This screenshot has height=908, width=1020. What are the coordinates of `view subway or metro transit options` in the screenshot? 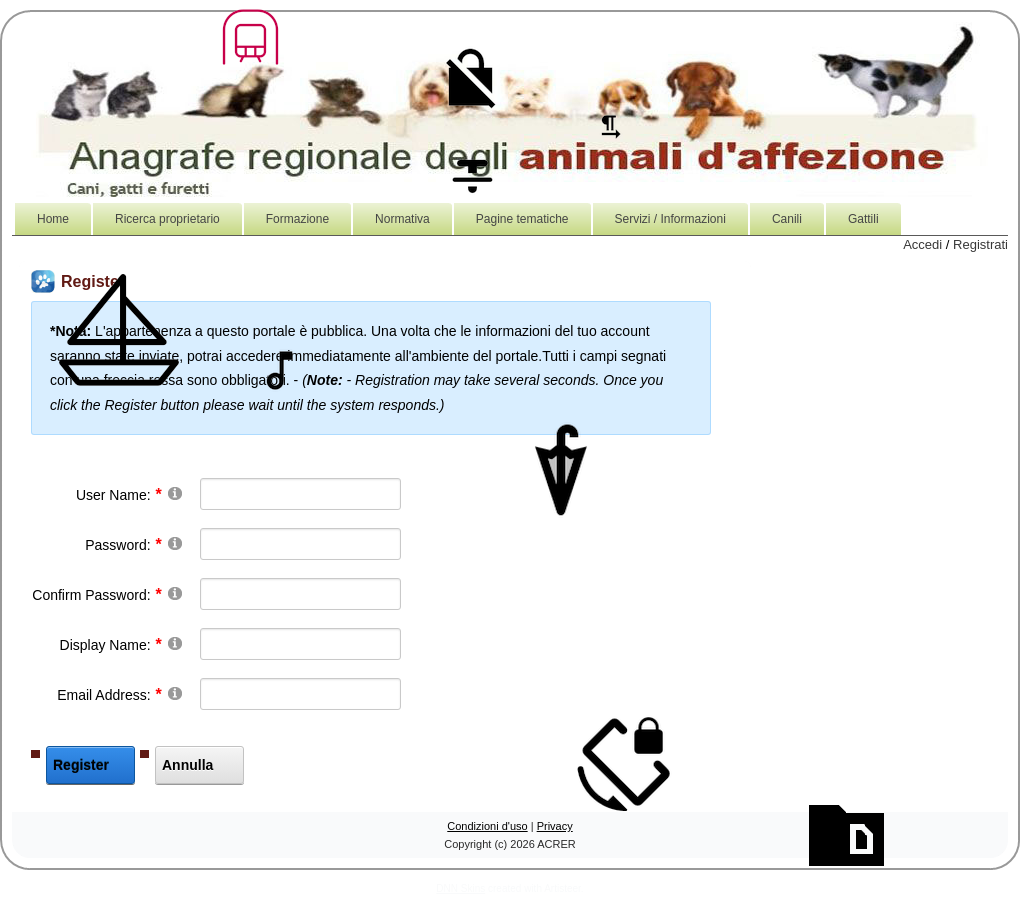 It's located at (250, 39).